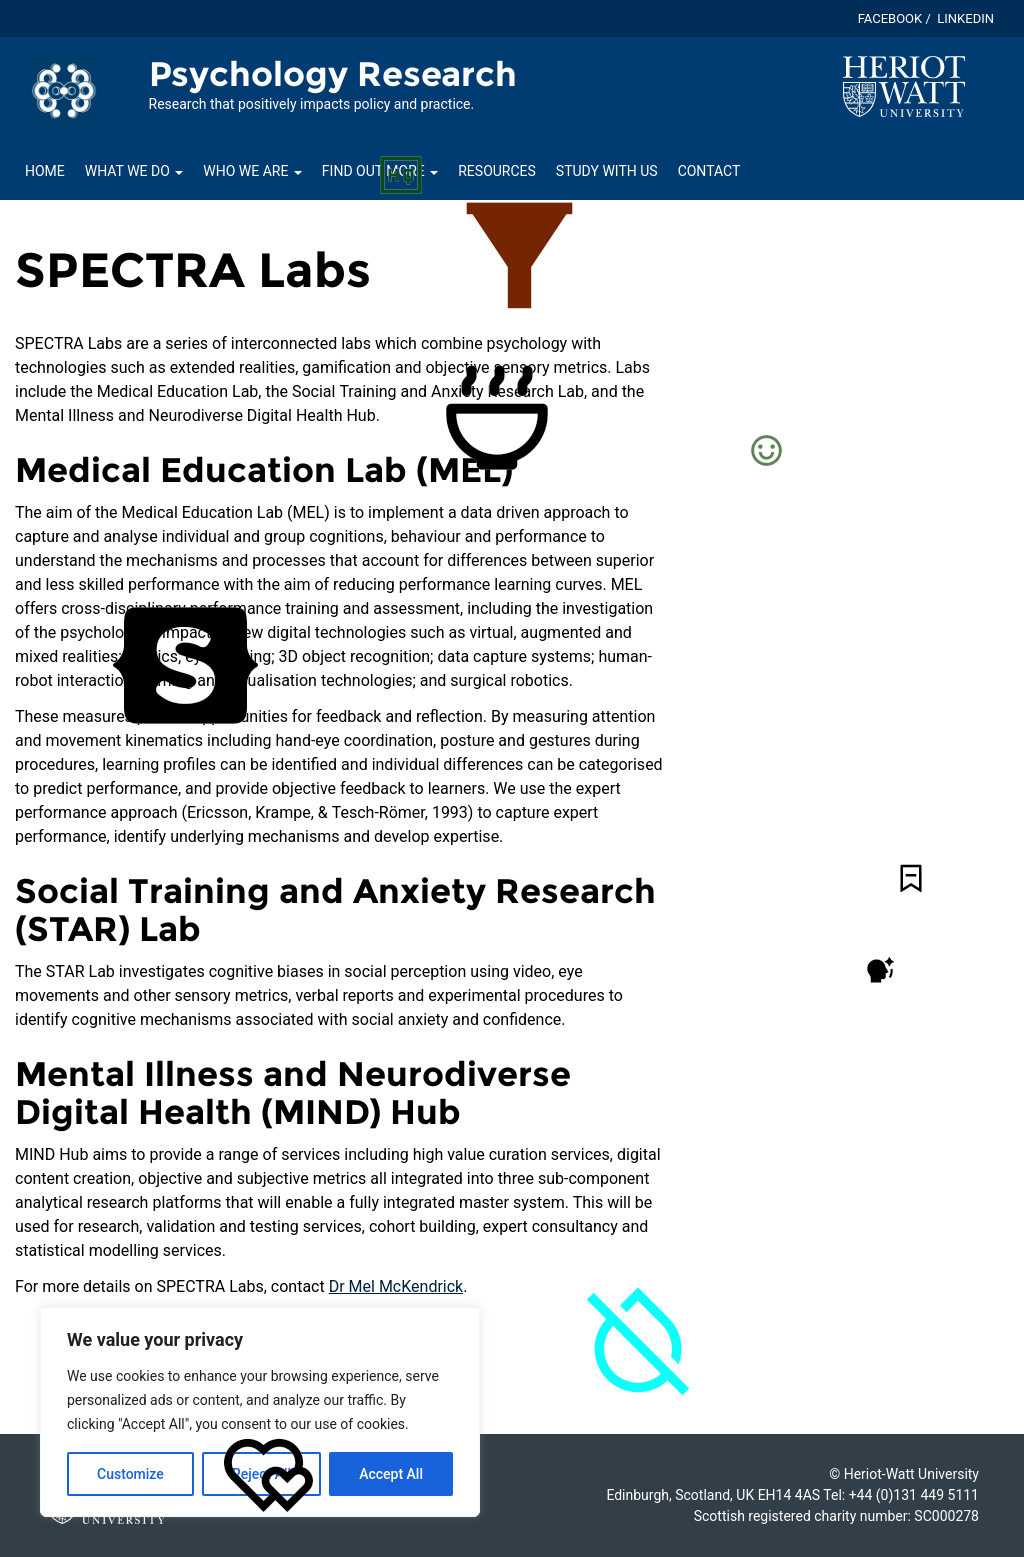  I want to click on add a reaction or emoji to a message, so click(766, 450).